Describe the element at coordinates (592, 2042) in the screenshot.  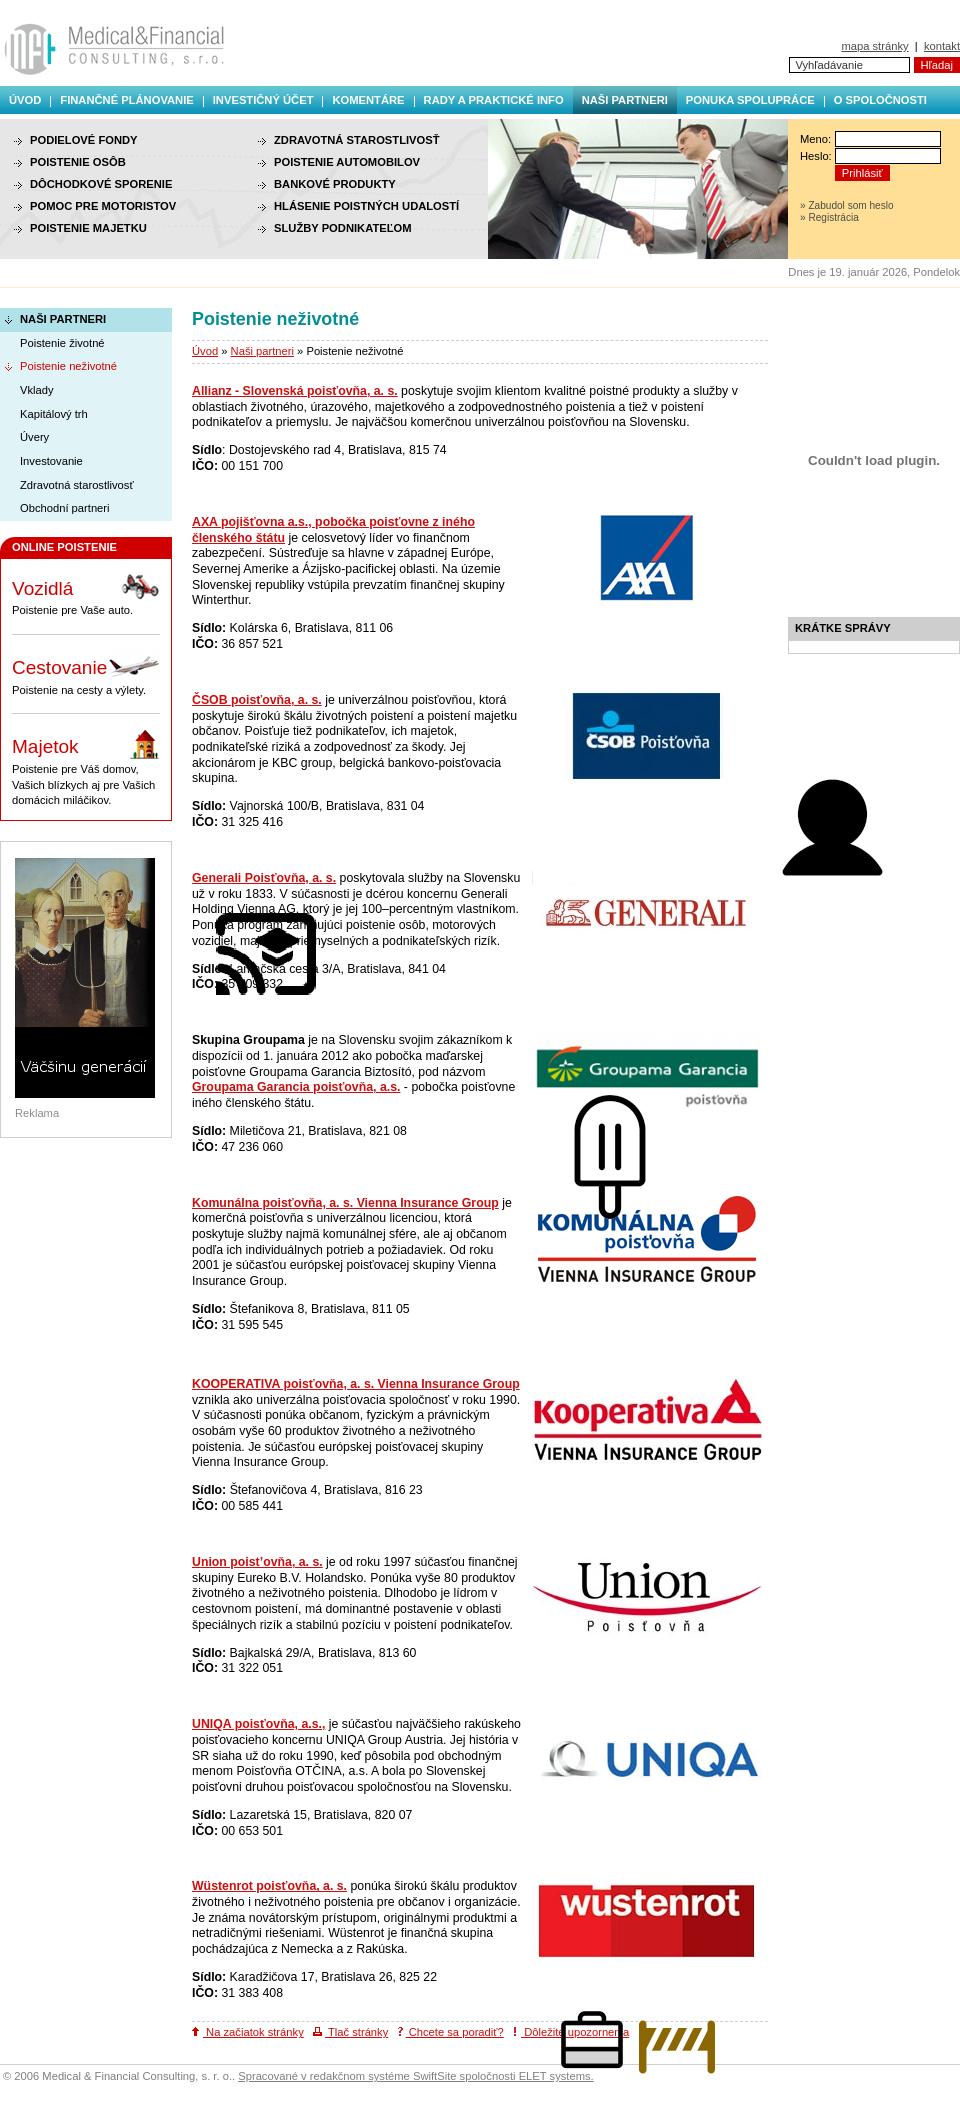
I see `access travel or trip planning features` at that location.